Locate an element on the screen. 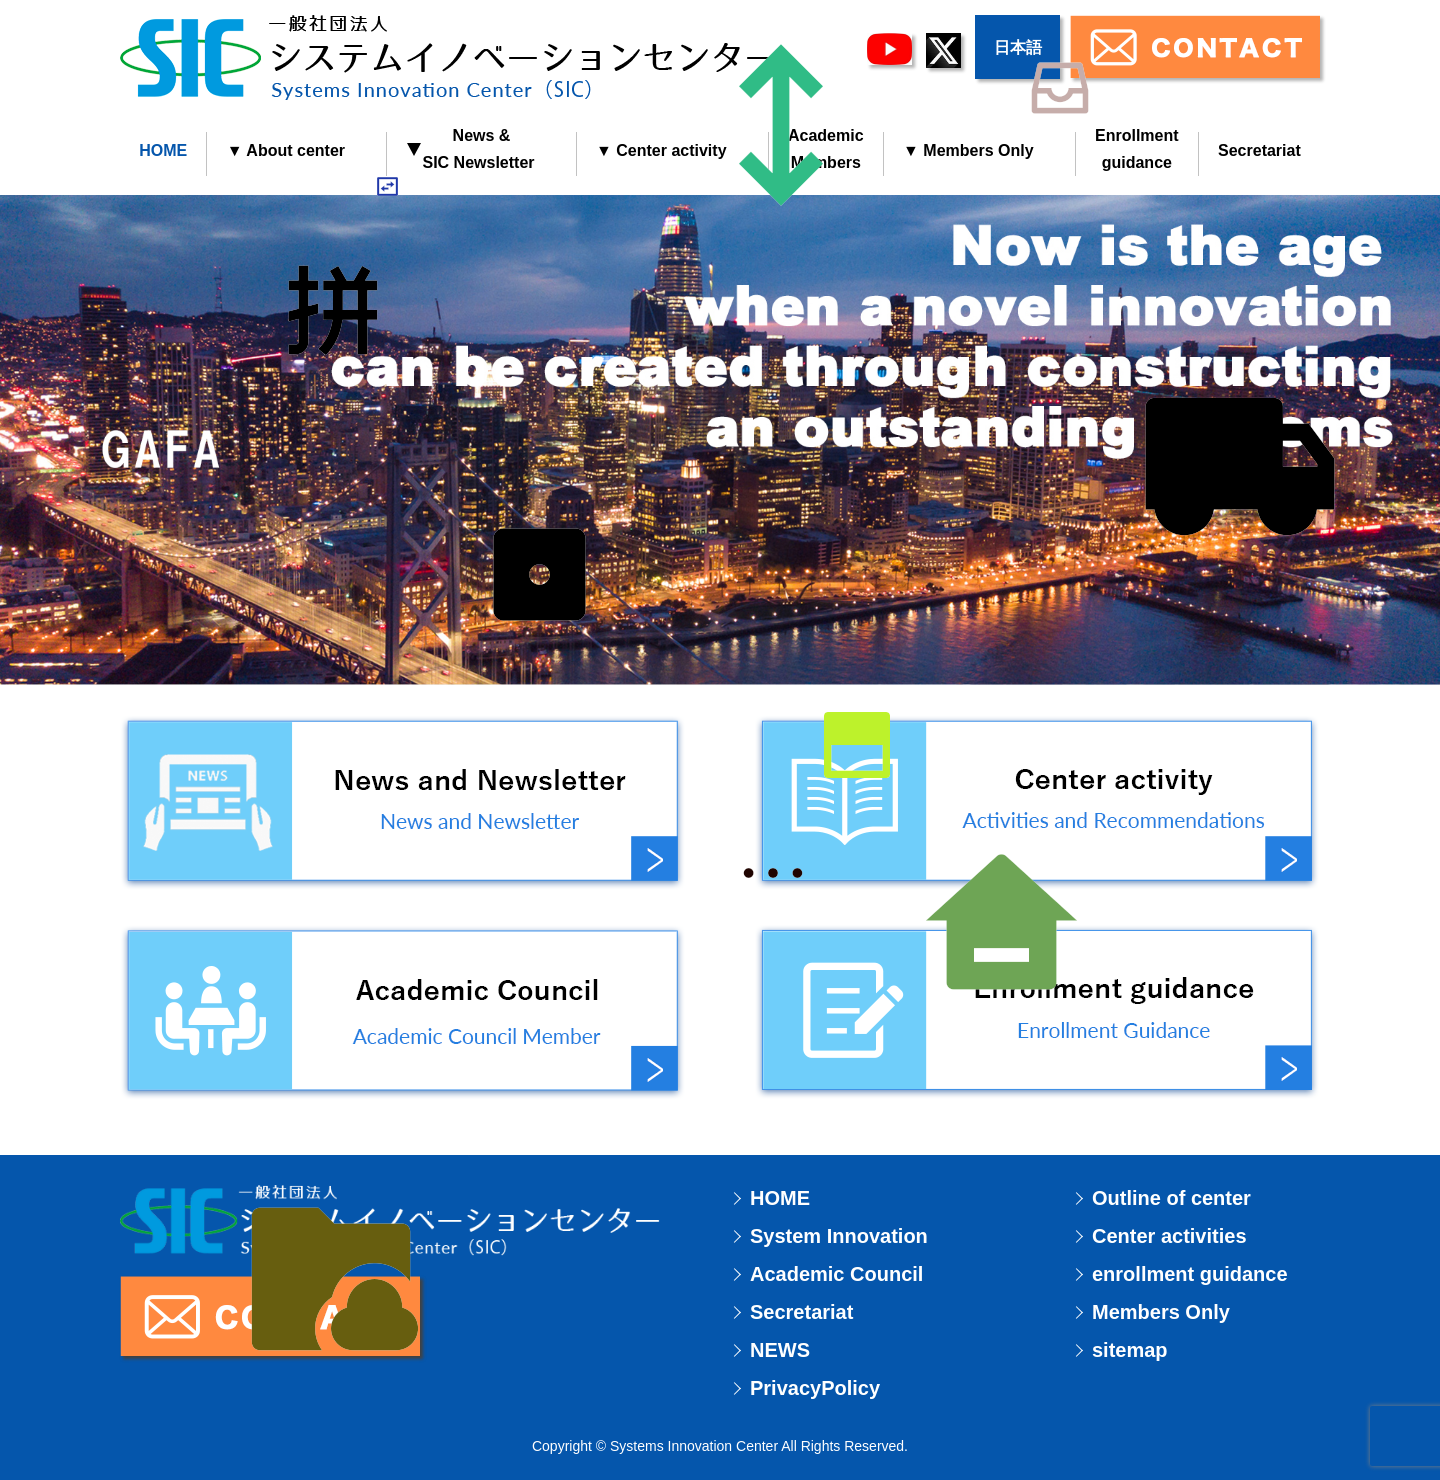 This screenshot has height=1480, width=1440. track your delivery or shipment is located at coordinates (1240, 458).